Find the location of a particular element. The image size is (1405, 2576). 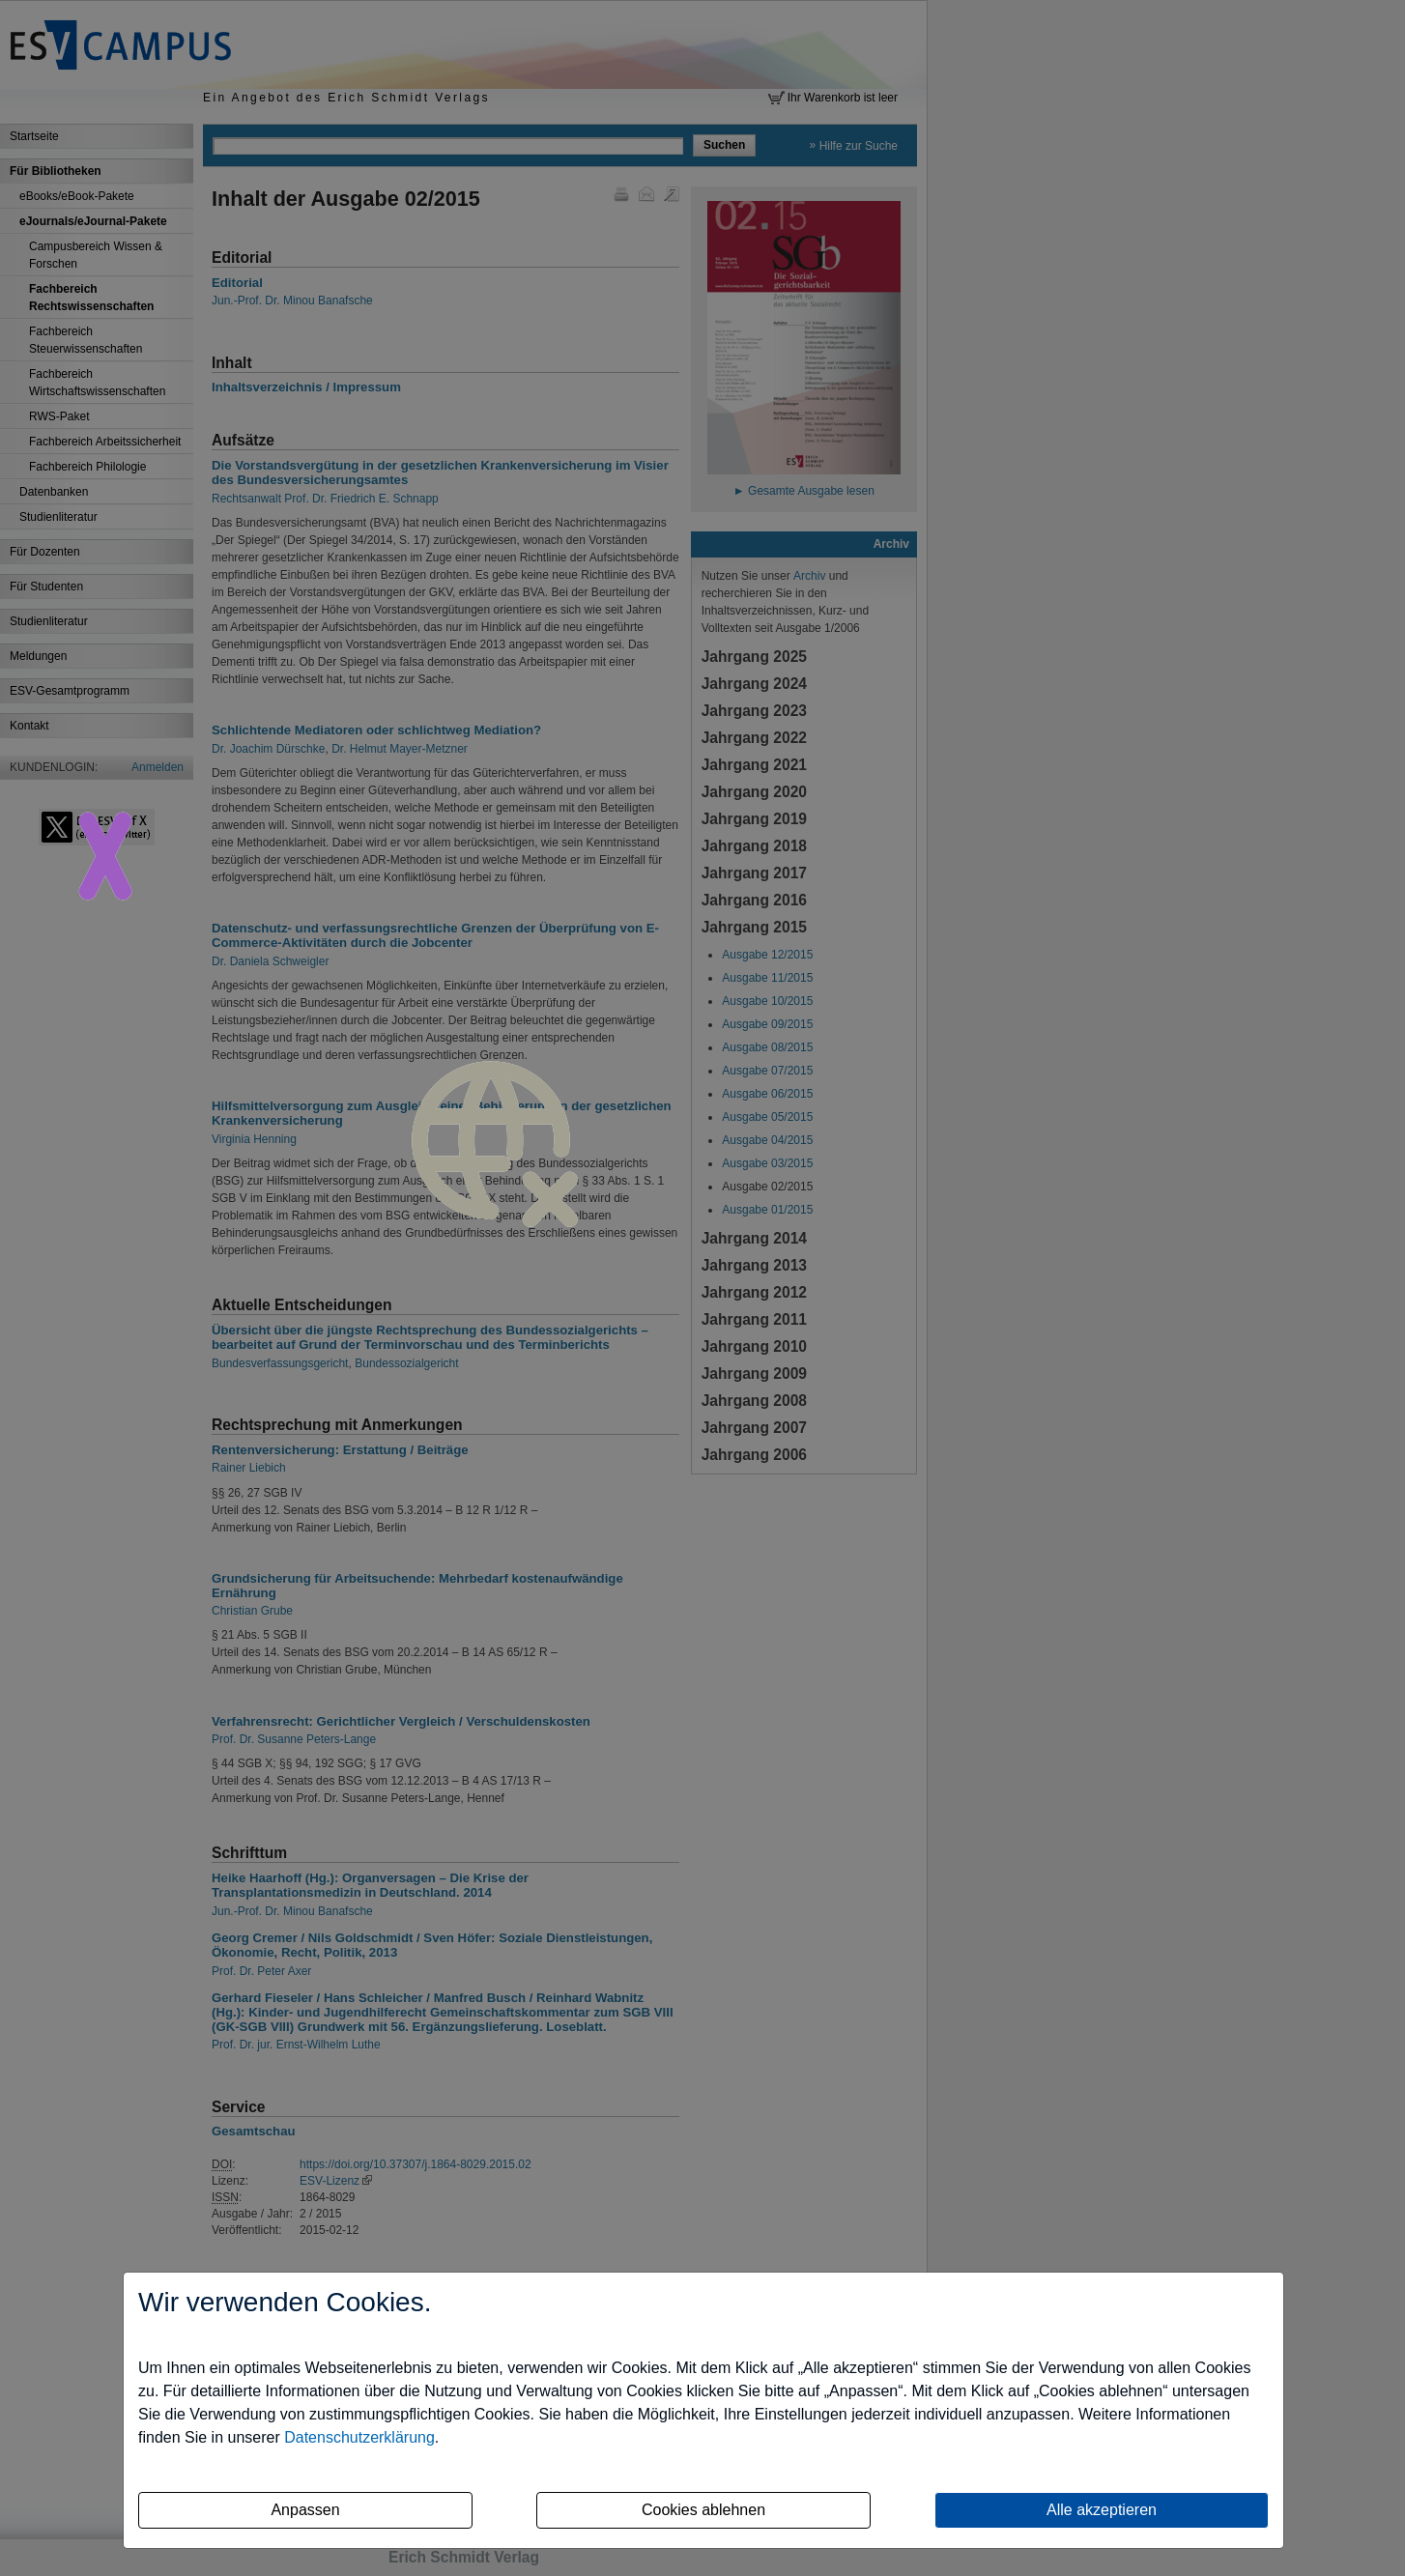

close or dismiss a dialog is located at coordinates (105, 856).